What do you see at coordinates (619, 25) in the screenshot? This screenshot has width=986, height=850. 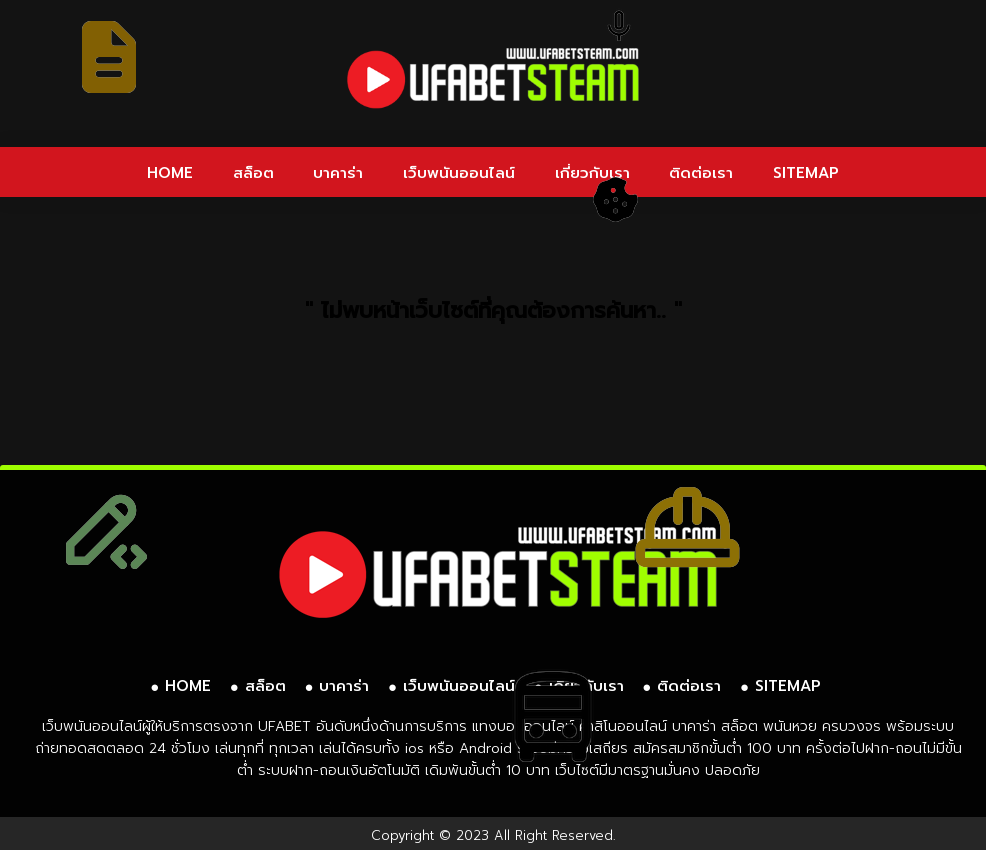 I see `tap to use voice input` at bounding box center [619, 25].